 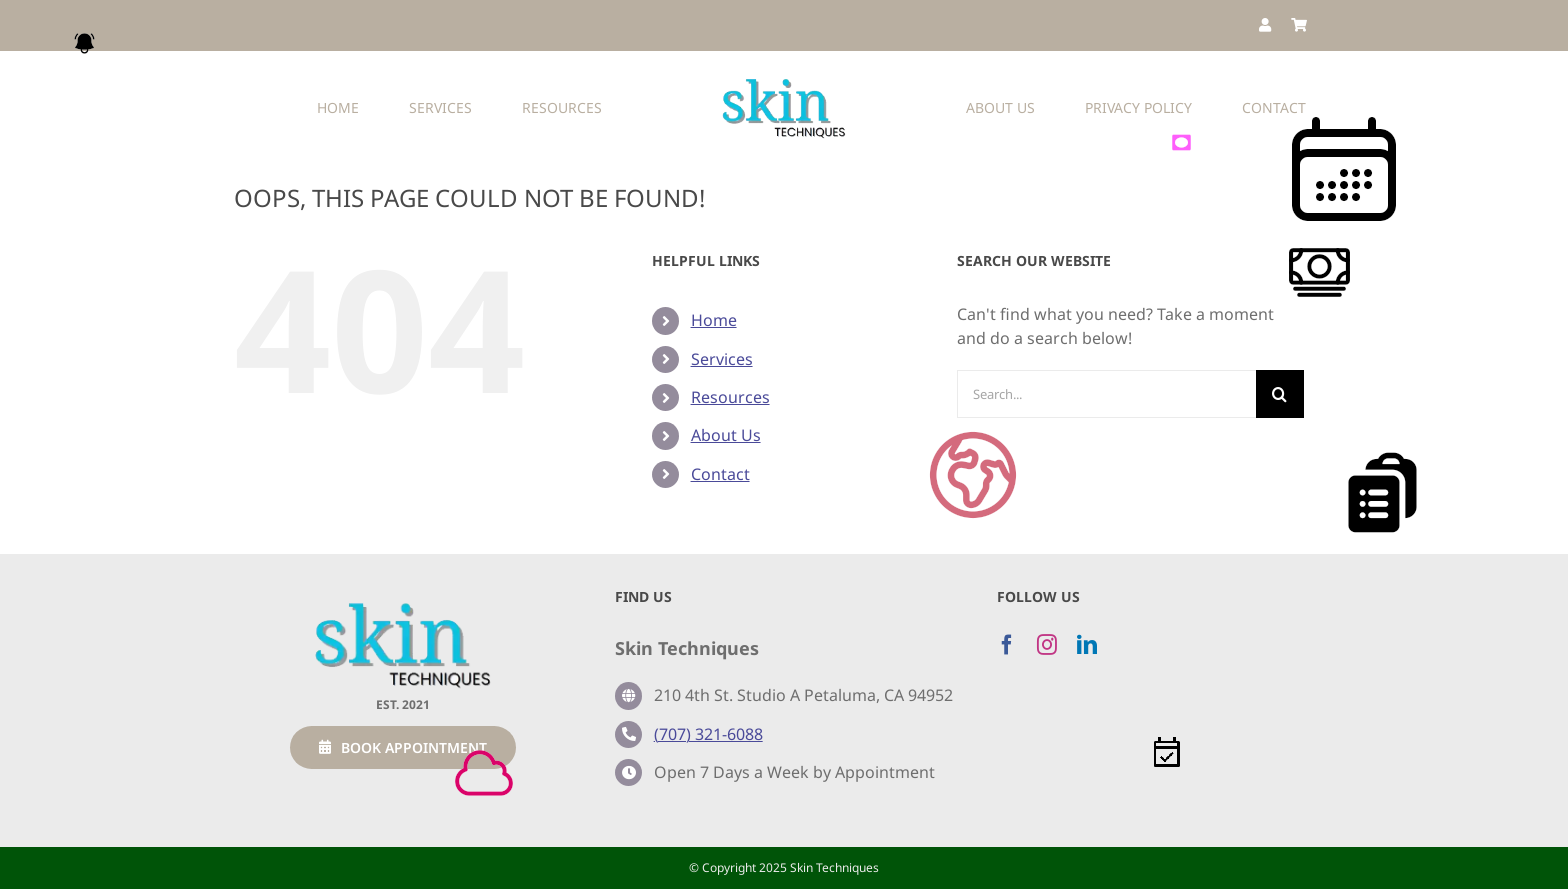 What do you see at coordinates (1344, 169) in the screenshot?
I see `view calendar with scheduled events` at bounding box center [1344, 169].